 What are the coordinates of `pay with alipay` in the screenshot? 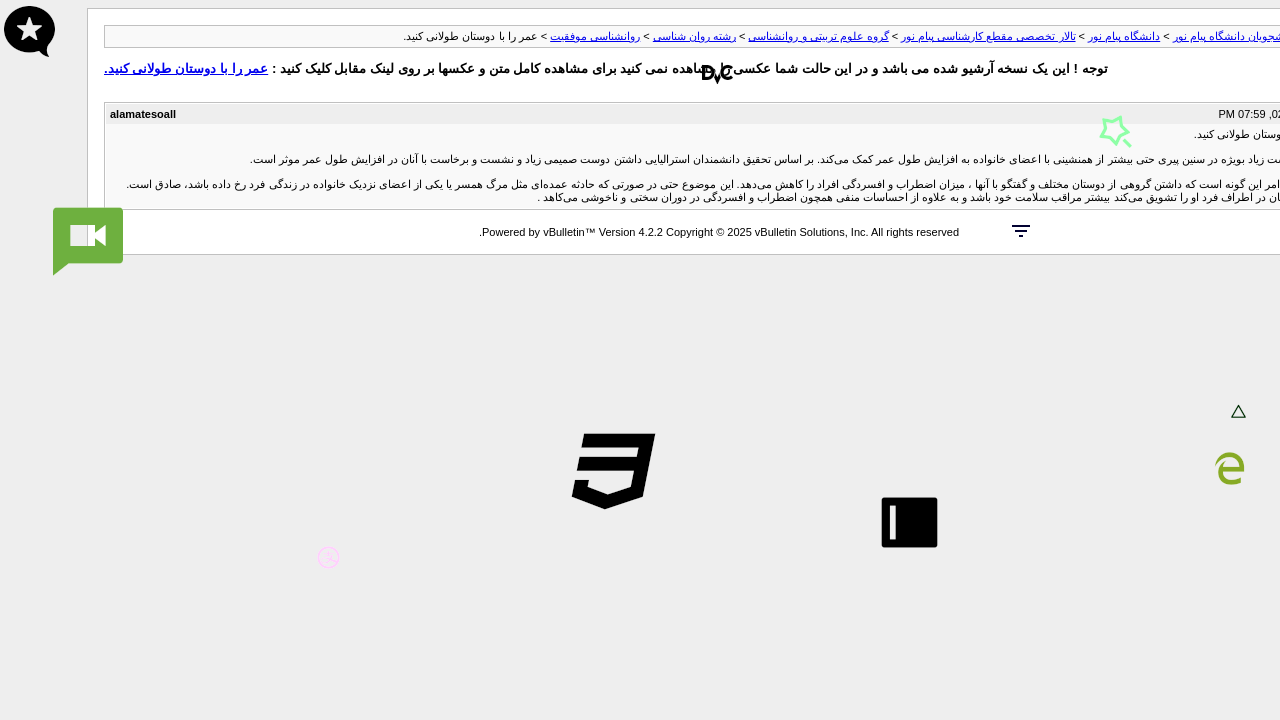 It's located at (328, 557).